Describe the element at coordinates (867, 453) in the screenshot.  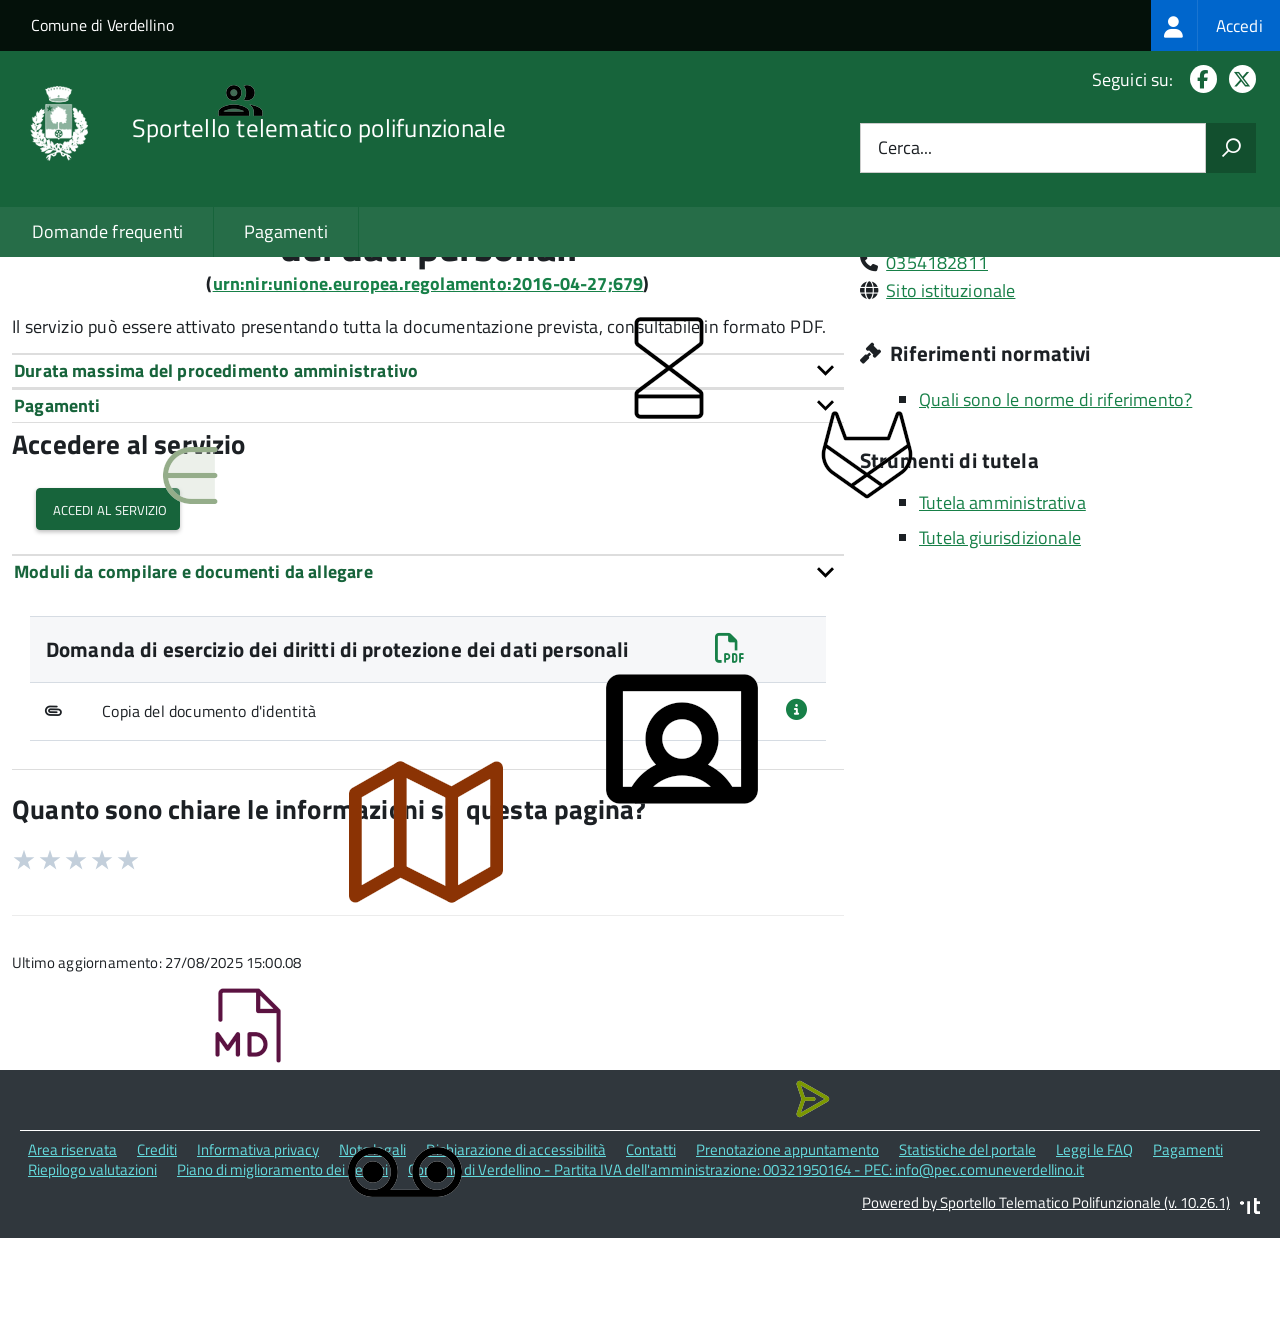
I see `link to gitlab repository` at that location.